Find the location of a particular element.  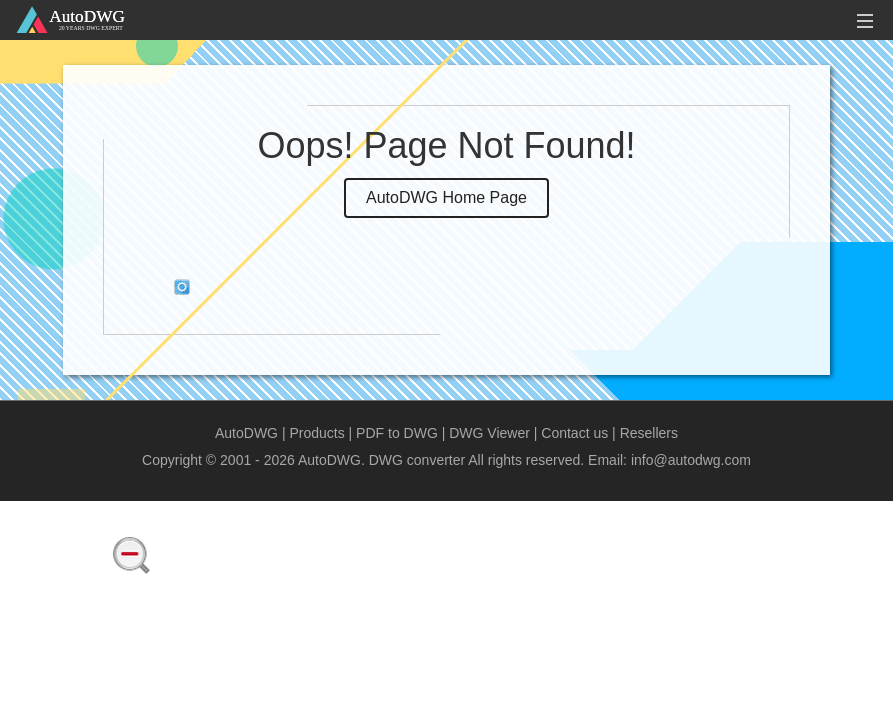

zoom out of document view is located at coordinates (131, 555).